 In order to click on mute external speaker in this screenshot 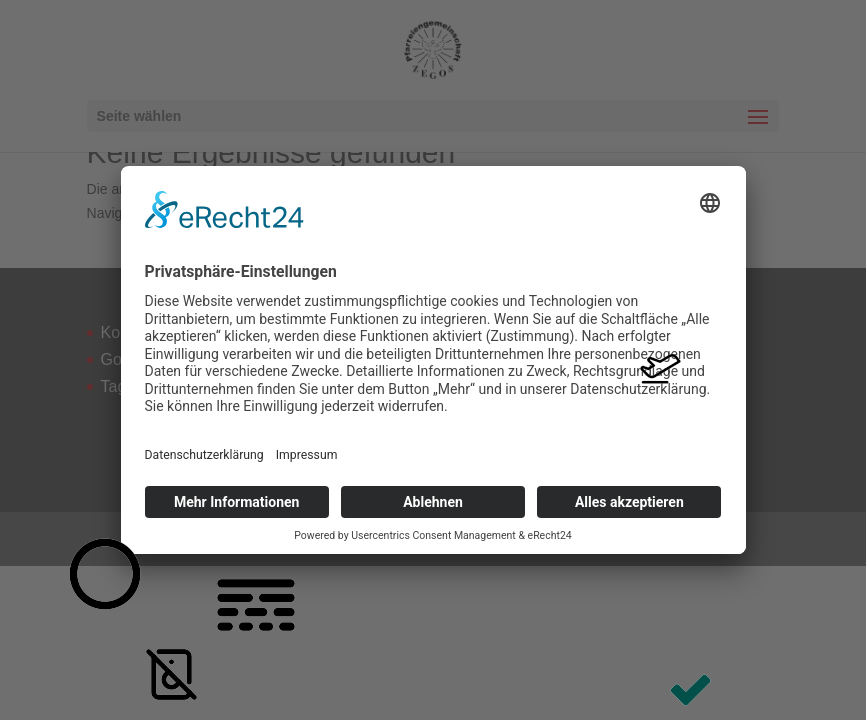, I will do `click(171, 674)`.